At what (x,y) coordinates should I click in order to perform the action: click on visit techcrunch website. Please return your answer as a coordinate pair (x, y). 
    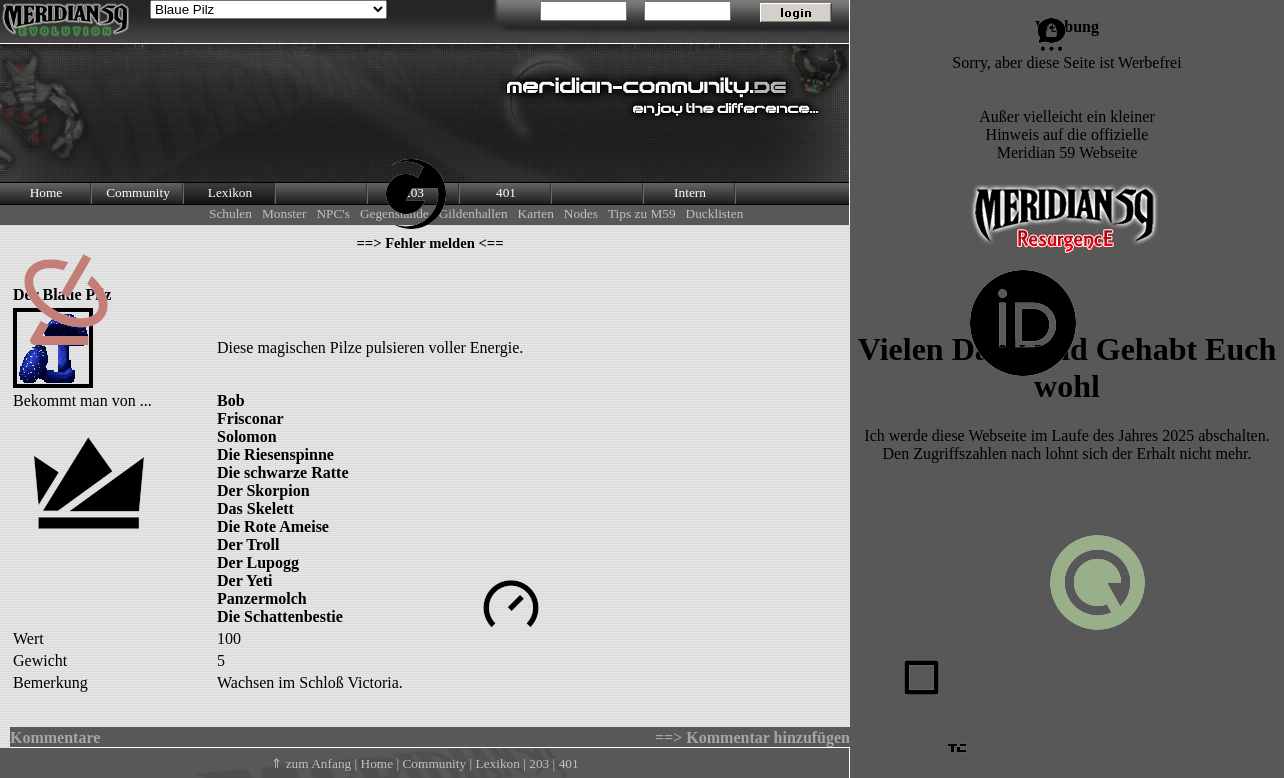
    Looking at the image, I should click on (957, 748).